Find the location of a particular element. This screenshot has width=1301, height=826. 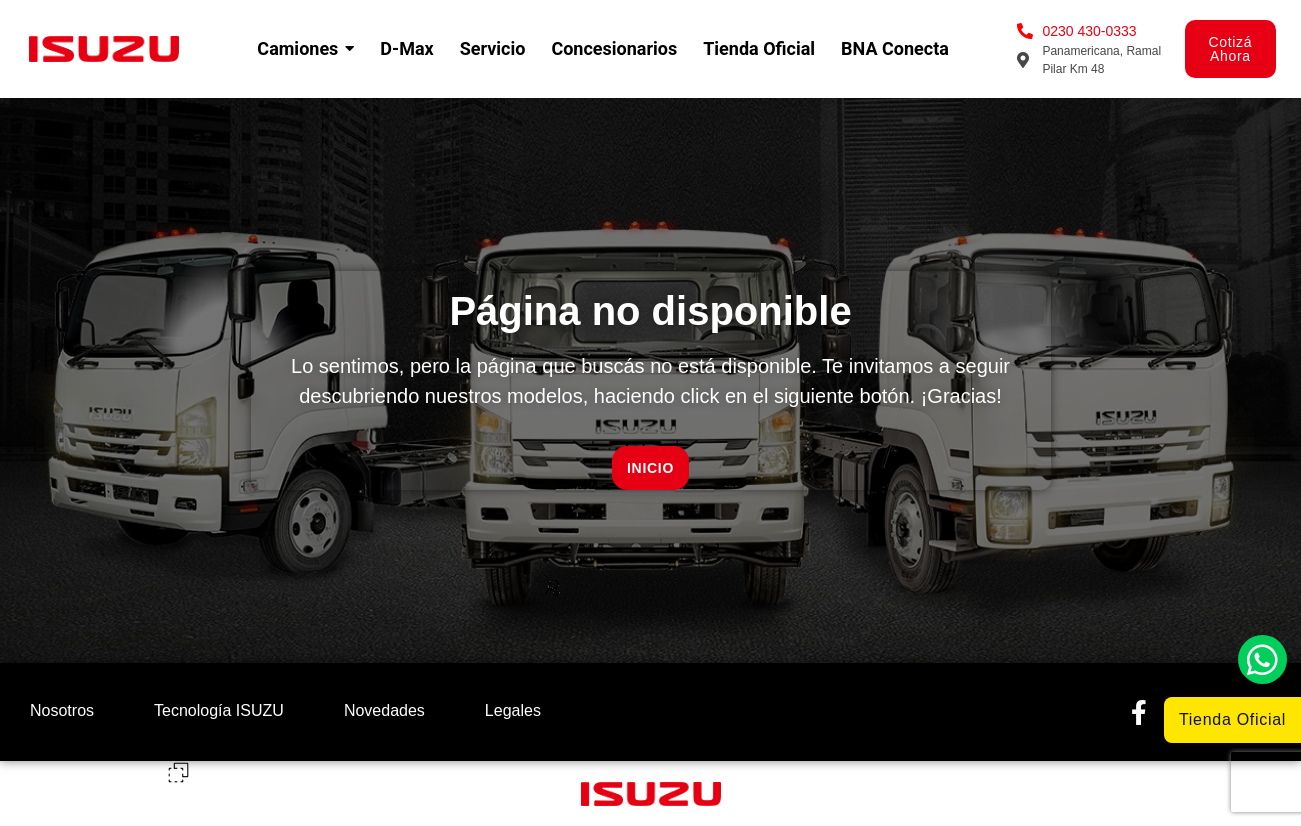

bring selection to front is located at coordinates (178, 772).